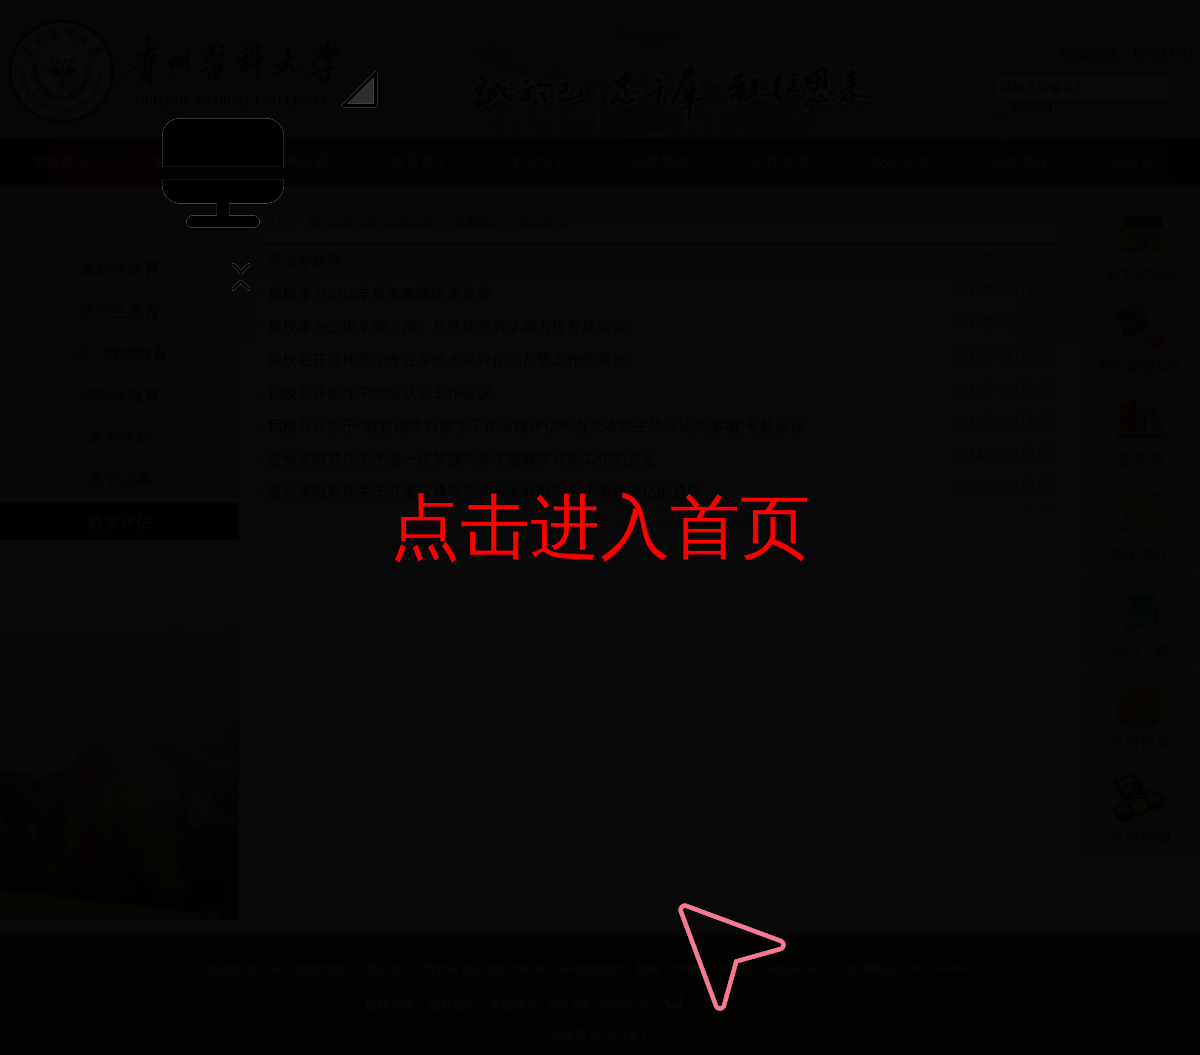  What do you see at coordinates (241, 277) in the screenshot?
I see `collapse expanded content` at bounding box center [241, 277].